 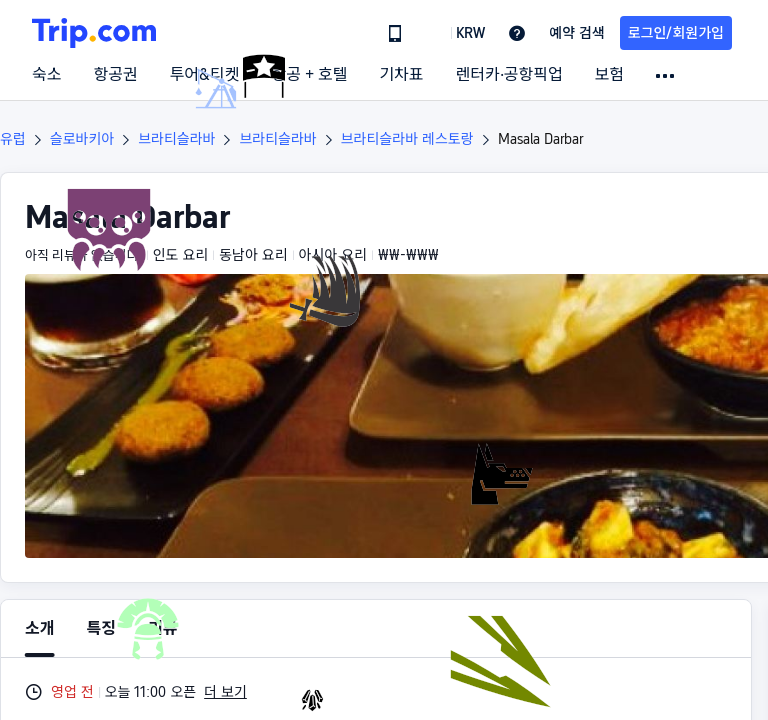 I want to click on launch projectile or siege weapon in game, so click(x=216, y=87).